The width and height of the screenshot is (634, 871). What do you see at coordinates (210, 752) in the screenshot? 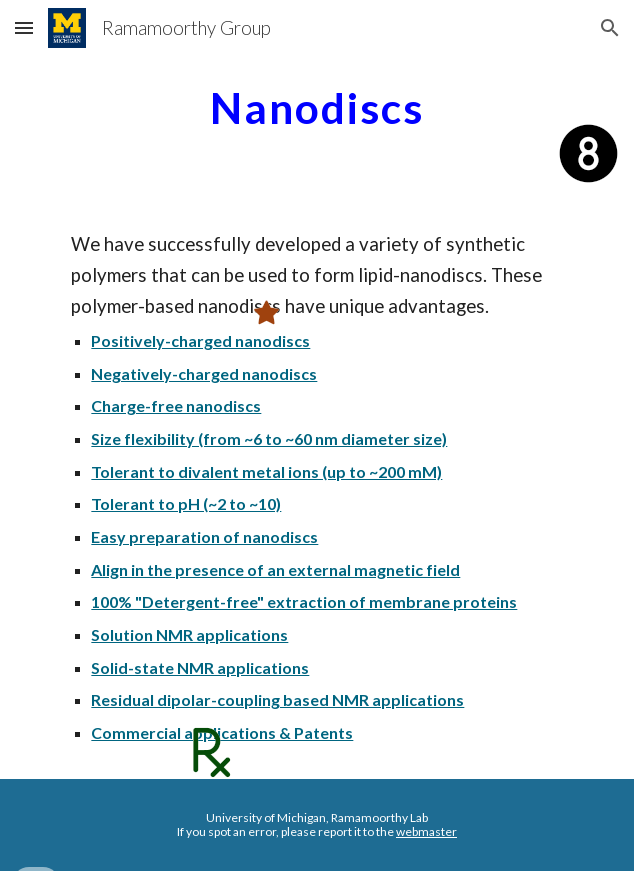
I see `view prescription details` at bounding box center [210, 752].